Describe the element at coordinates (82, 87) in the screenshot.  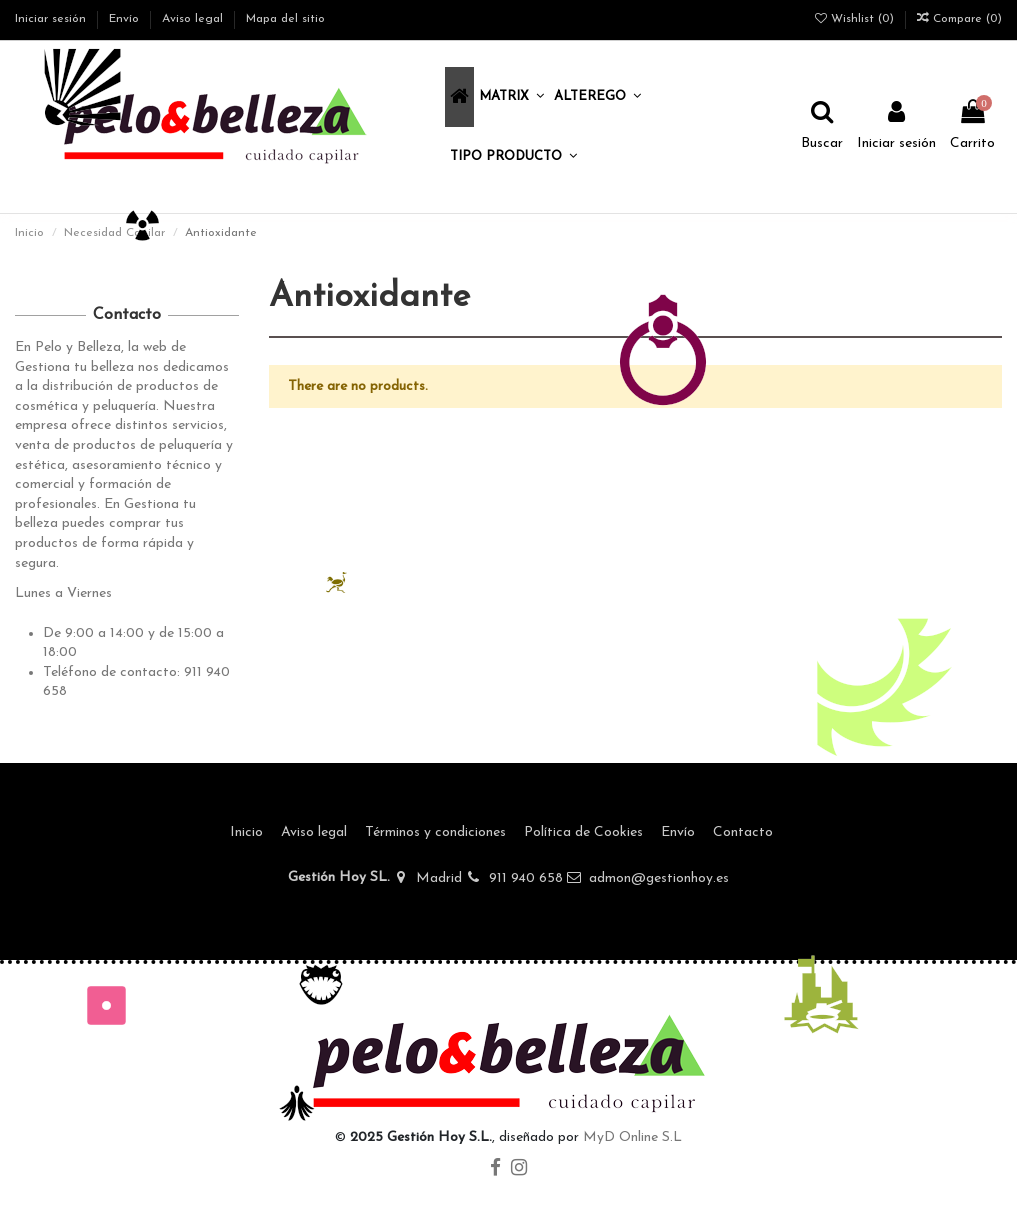
I see `indicates explosive or hazardous materials` at that location.